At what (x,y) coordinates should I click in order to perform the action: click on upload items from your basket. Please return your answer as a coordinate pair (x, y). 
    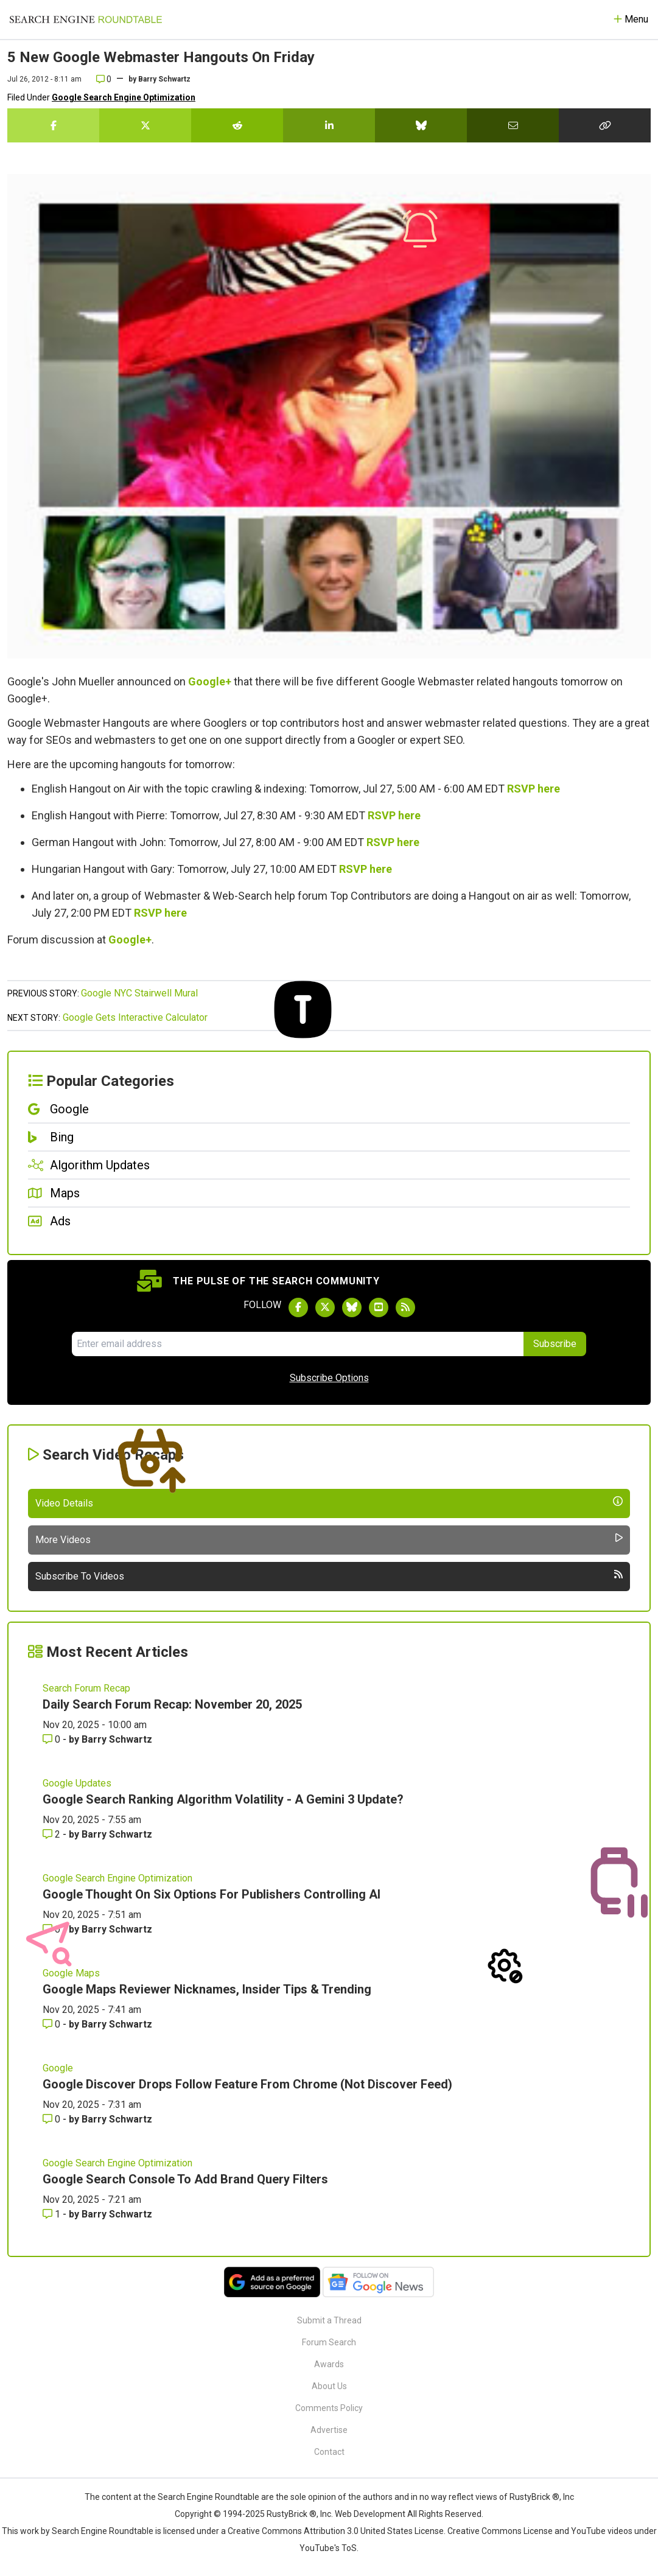
    Looking at the image, I should click on (150, 1457).